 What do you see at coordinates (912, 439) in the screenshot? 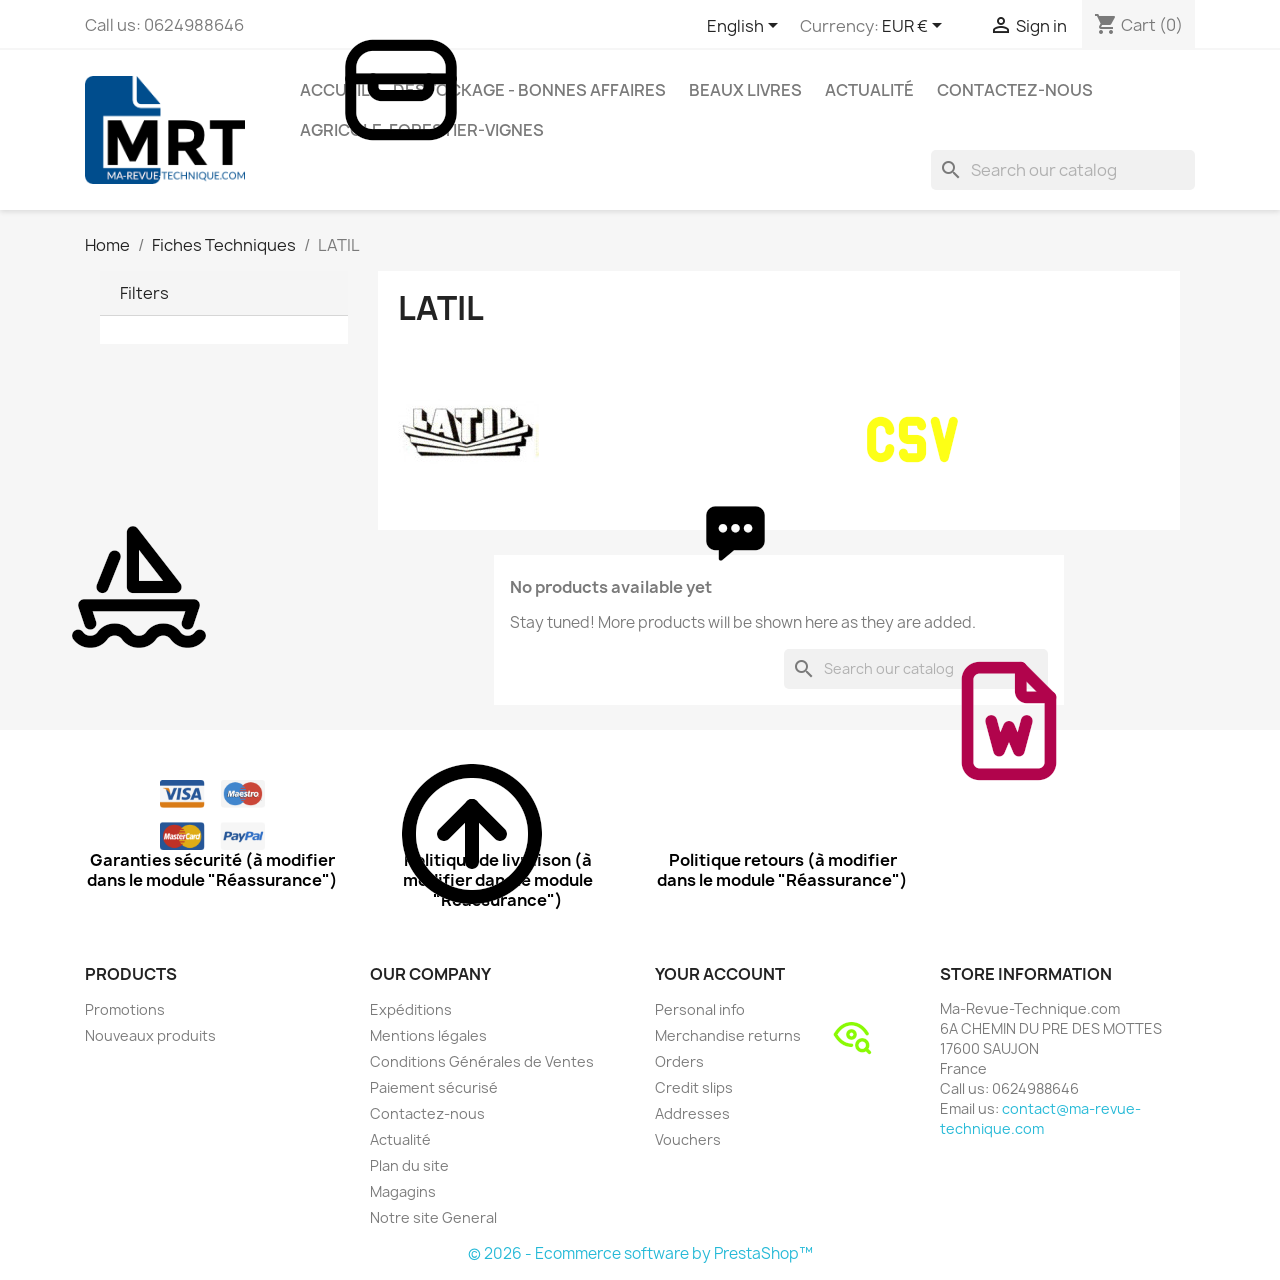
I see `export data as a CSV file` at bounding box center [912, 439].